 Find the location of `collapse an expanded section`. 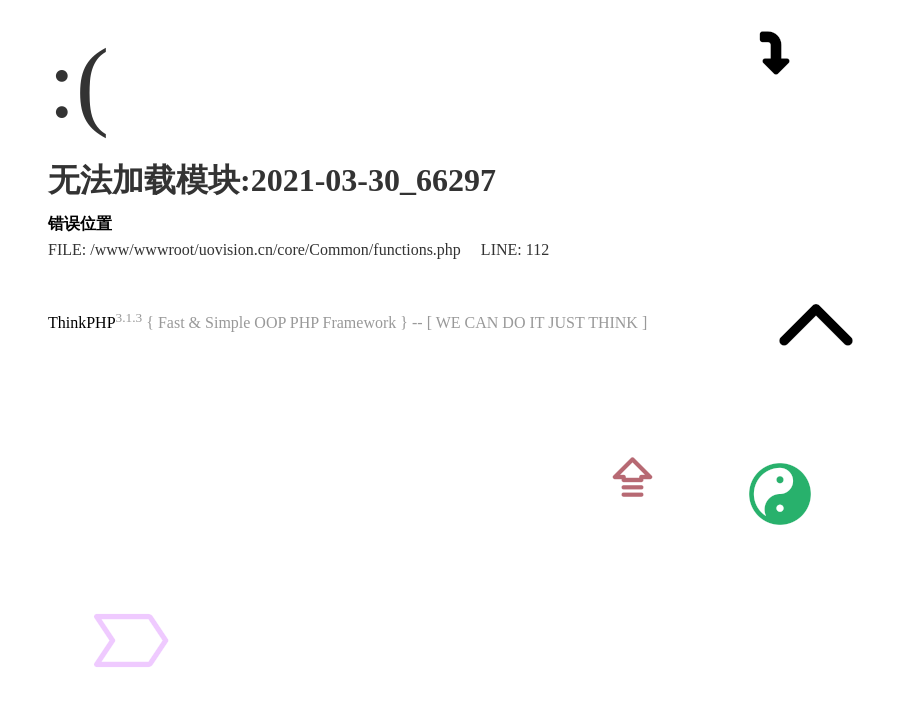

collapse an expanded section is located at coordinates (816, 328).